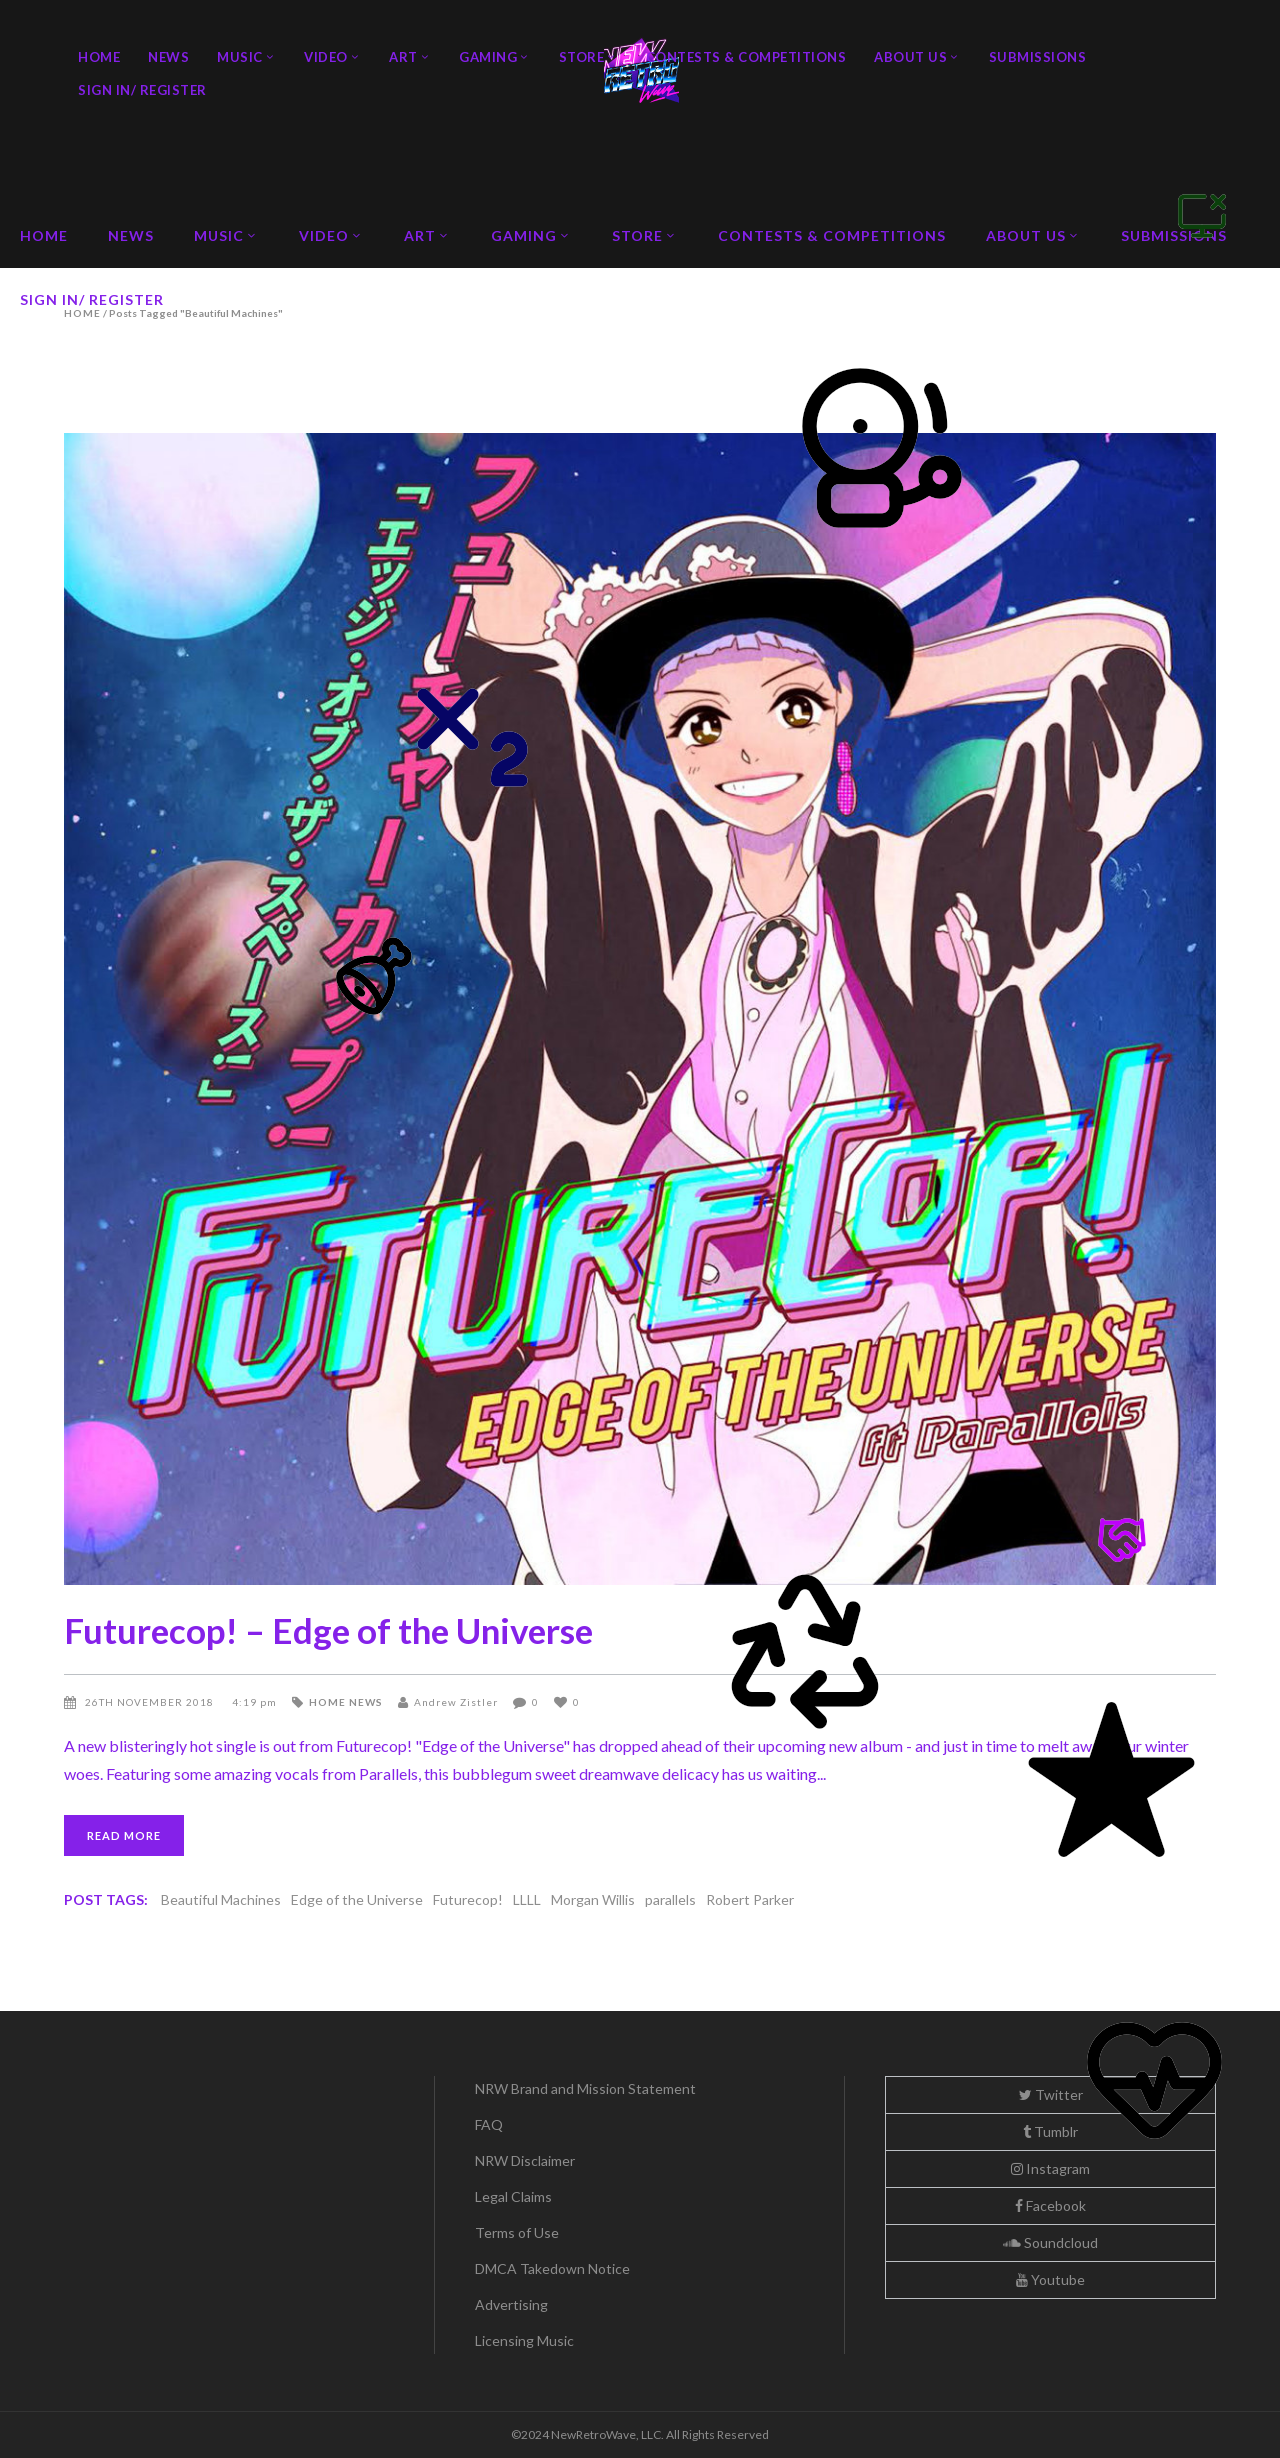 Image resolution: width=1280 pixels, height=2458 pixels. Describe the element at coordinates (882, 448) in the screenshot. I see `trigger an alarm or alert` at that location.